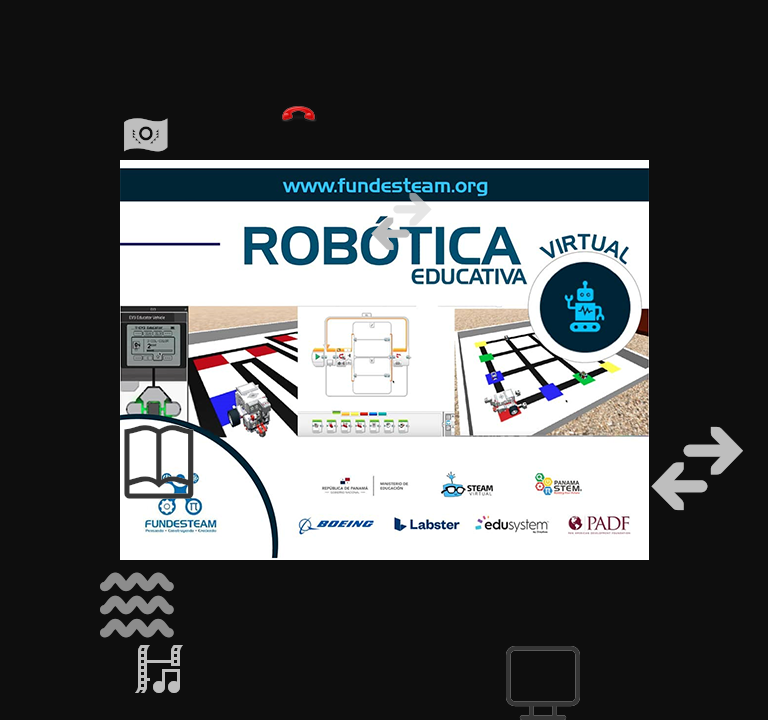  What do you see at coordinates (543, 683) in the screenshot?
I see `display or monitor settings` at bounding box center [543, 683].